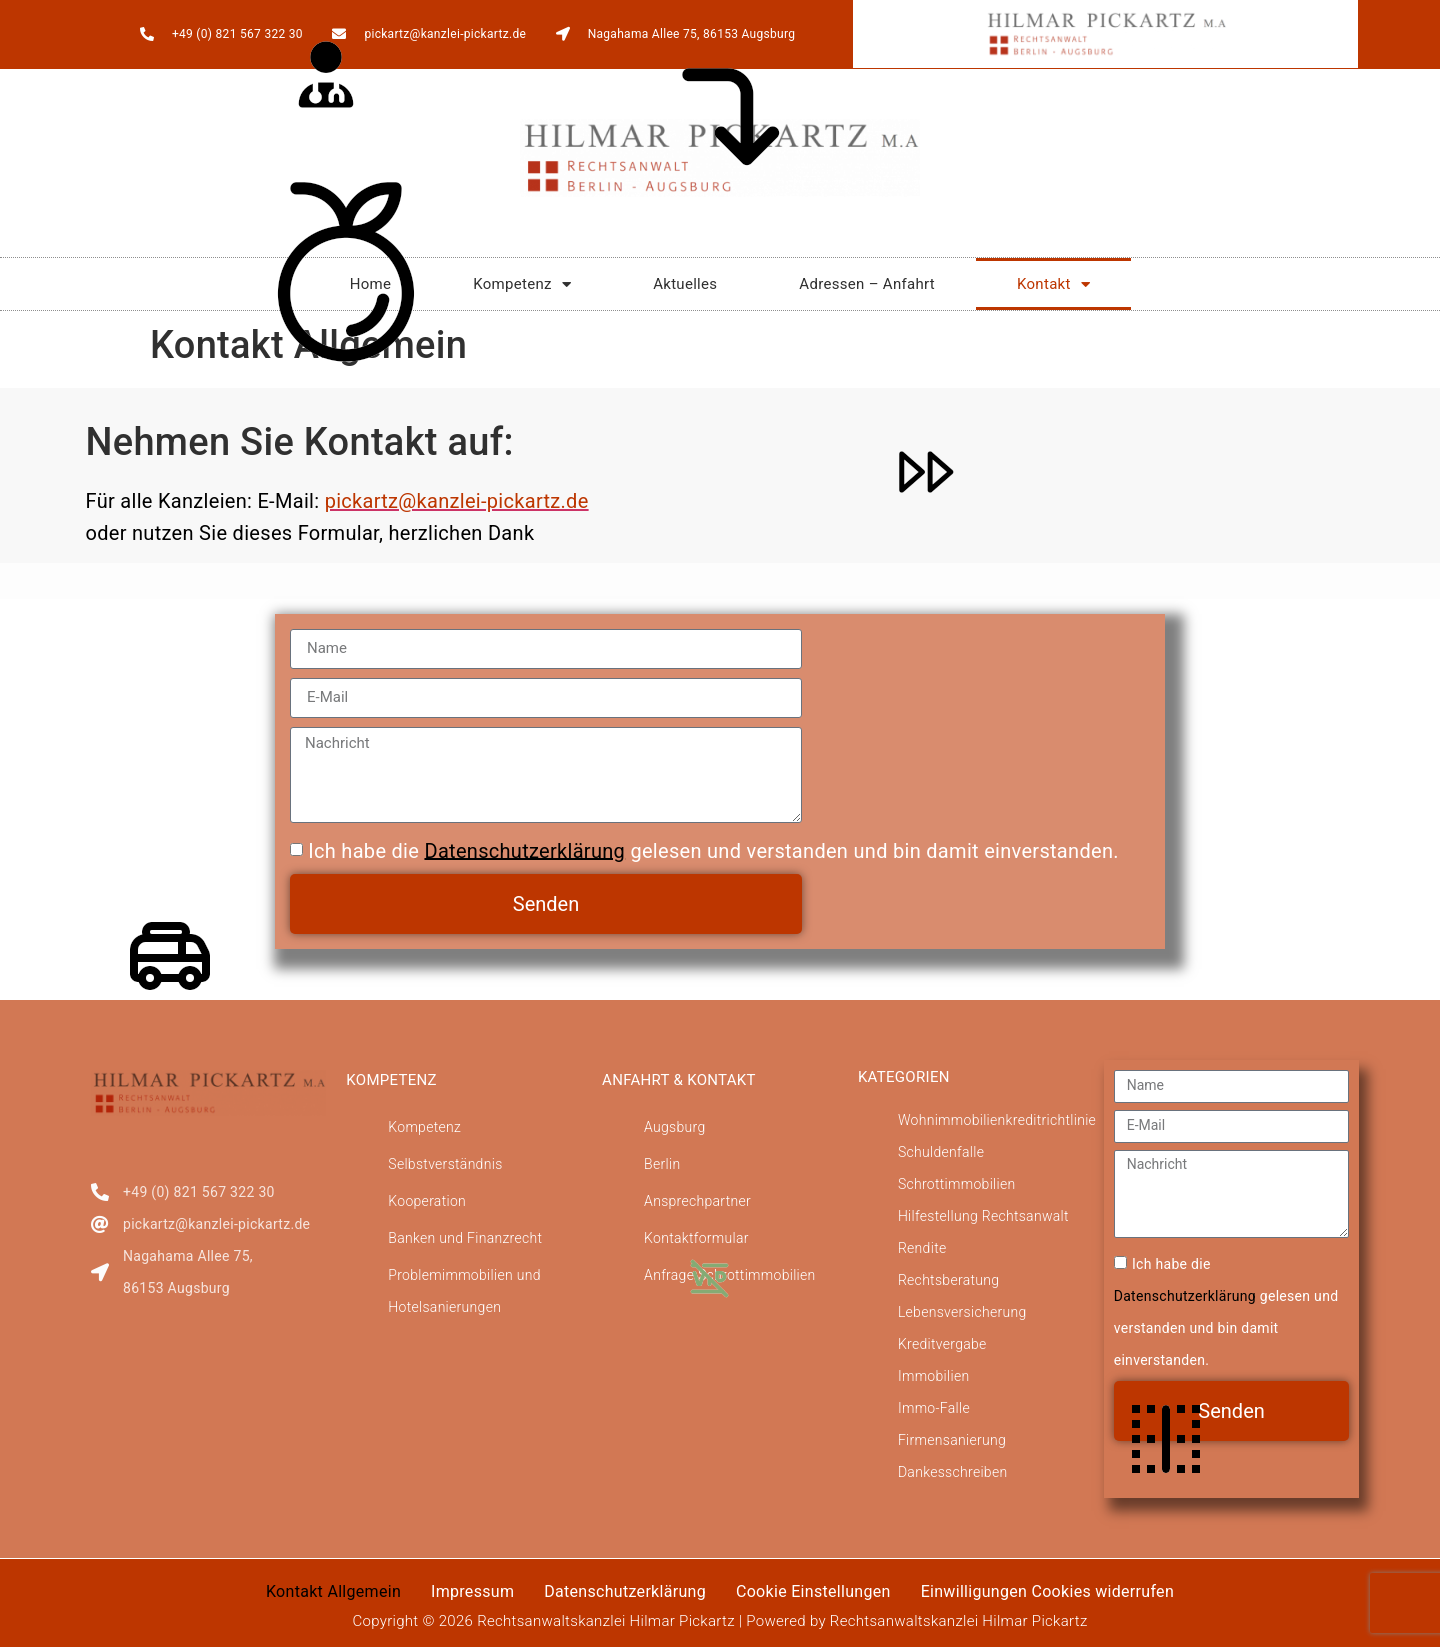  I want to click on move content to the right and down, so click(727, 113).